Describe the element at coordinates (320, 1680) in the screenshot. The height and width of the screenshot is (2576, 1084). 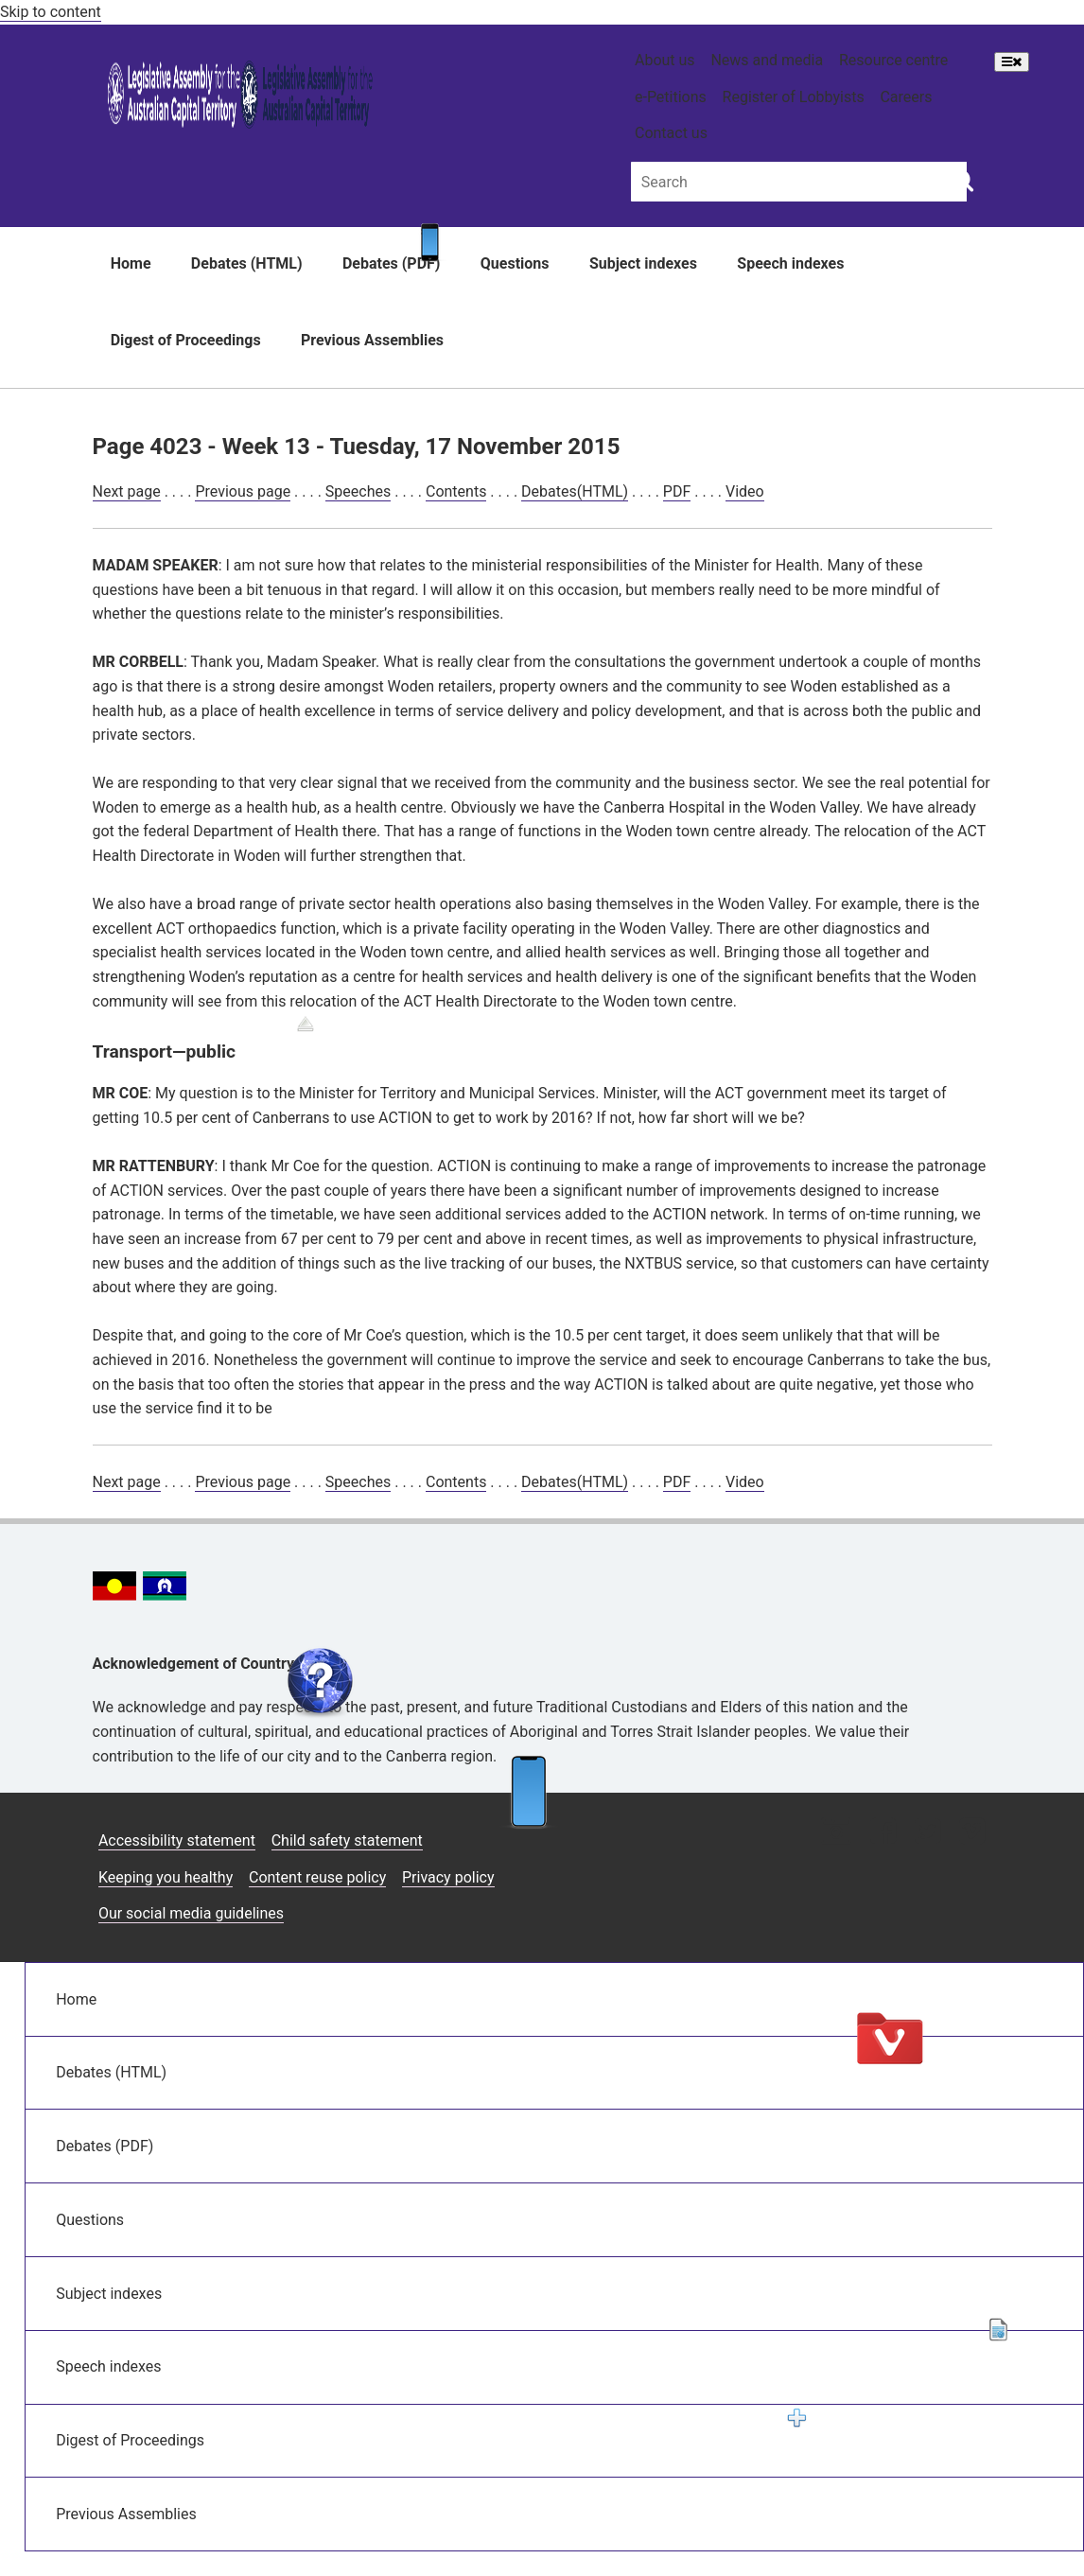
I see `connect to a network or server` at that location.